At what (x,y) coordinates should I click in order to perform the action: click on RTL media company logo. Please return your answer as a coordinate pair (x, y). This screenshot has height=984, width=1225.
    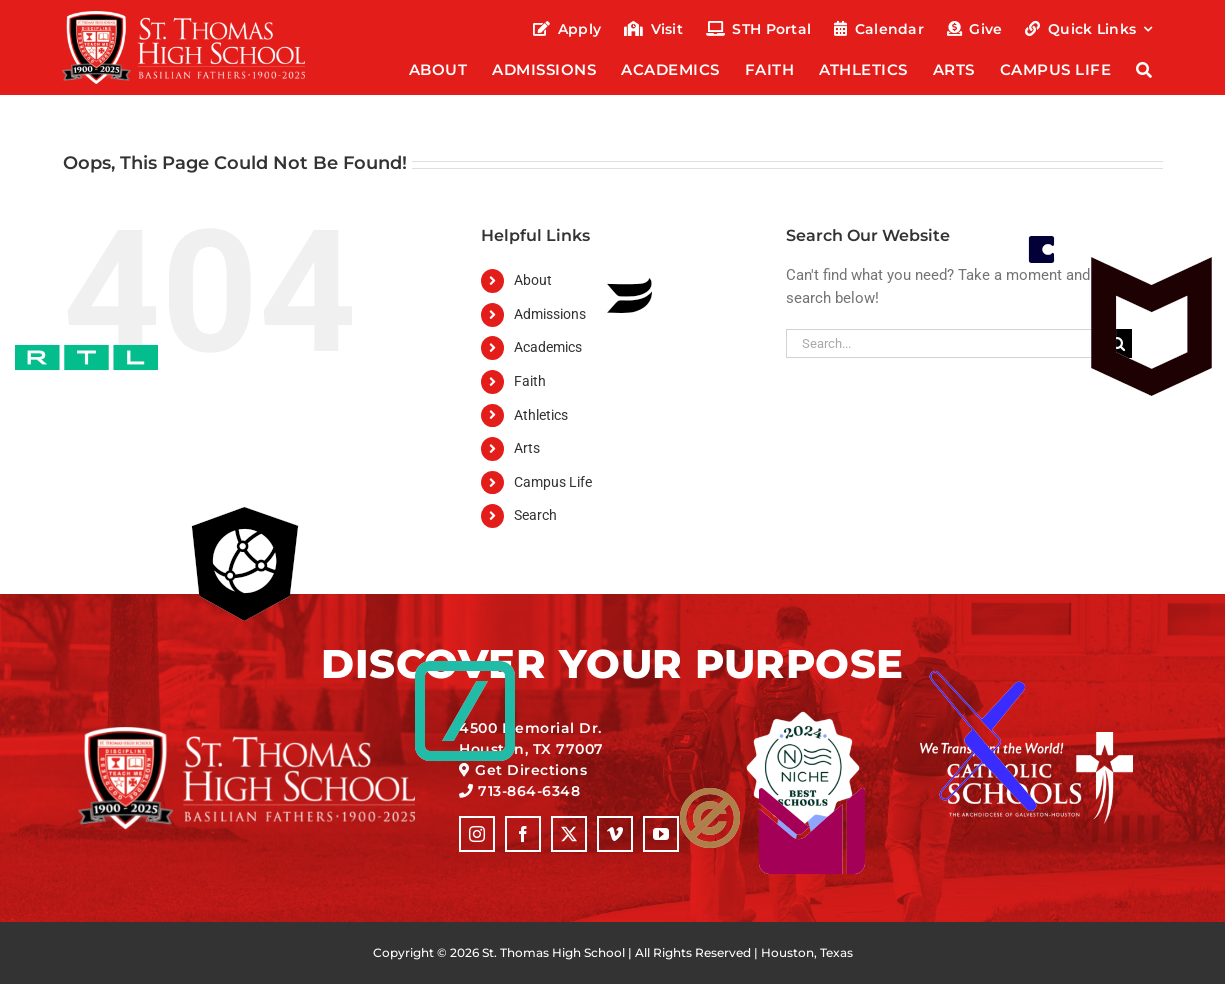
    Looking at the image, I should click on (86, 357).